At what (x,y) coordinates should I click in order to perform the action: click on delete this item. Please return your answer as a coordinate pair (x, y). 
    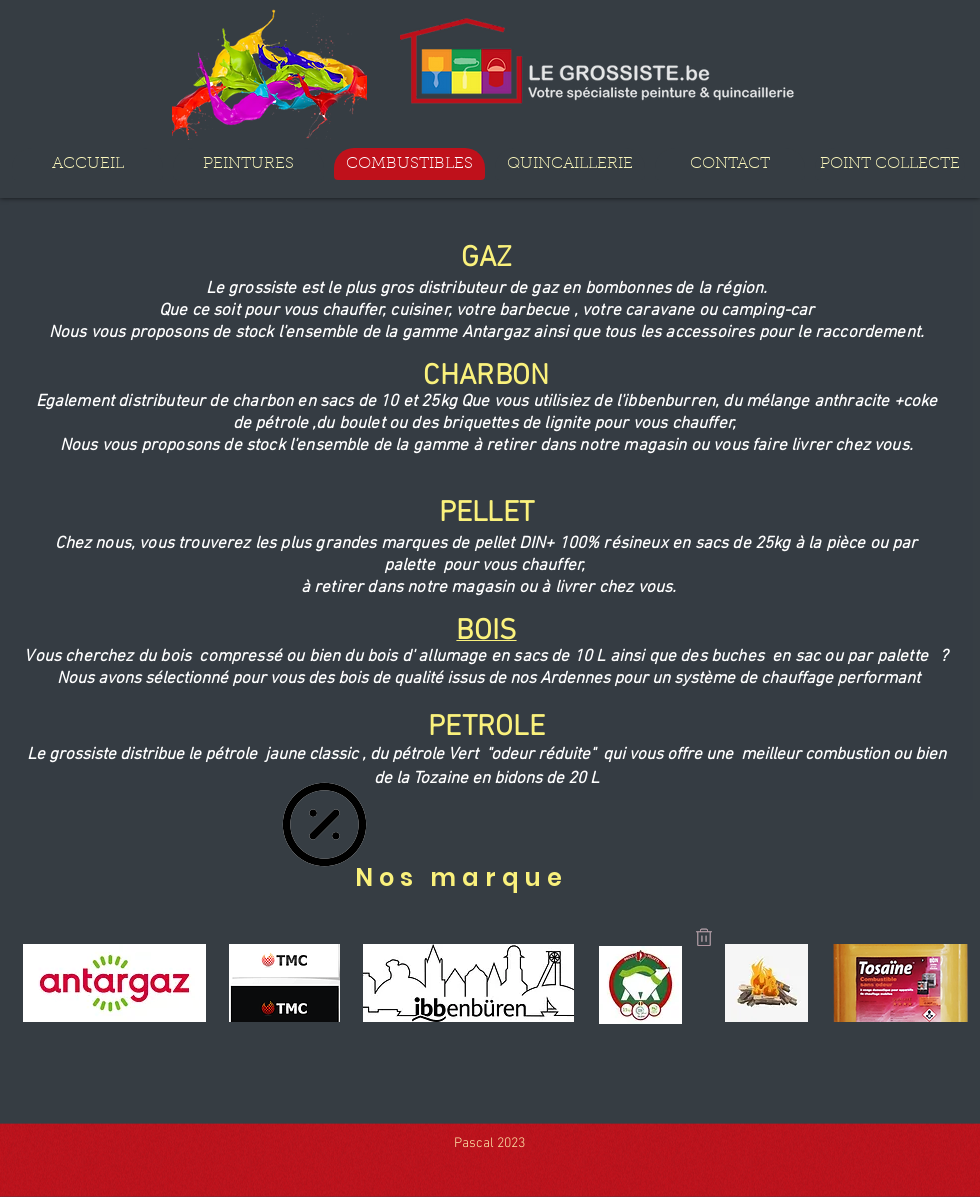
    Looking at the image, I should click on (704, 938).